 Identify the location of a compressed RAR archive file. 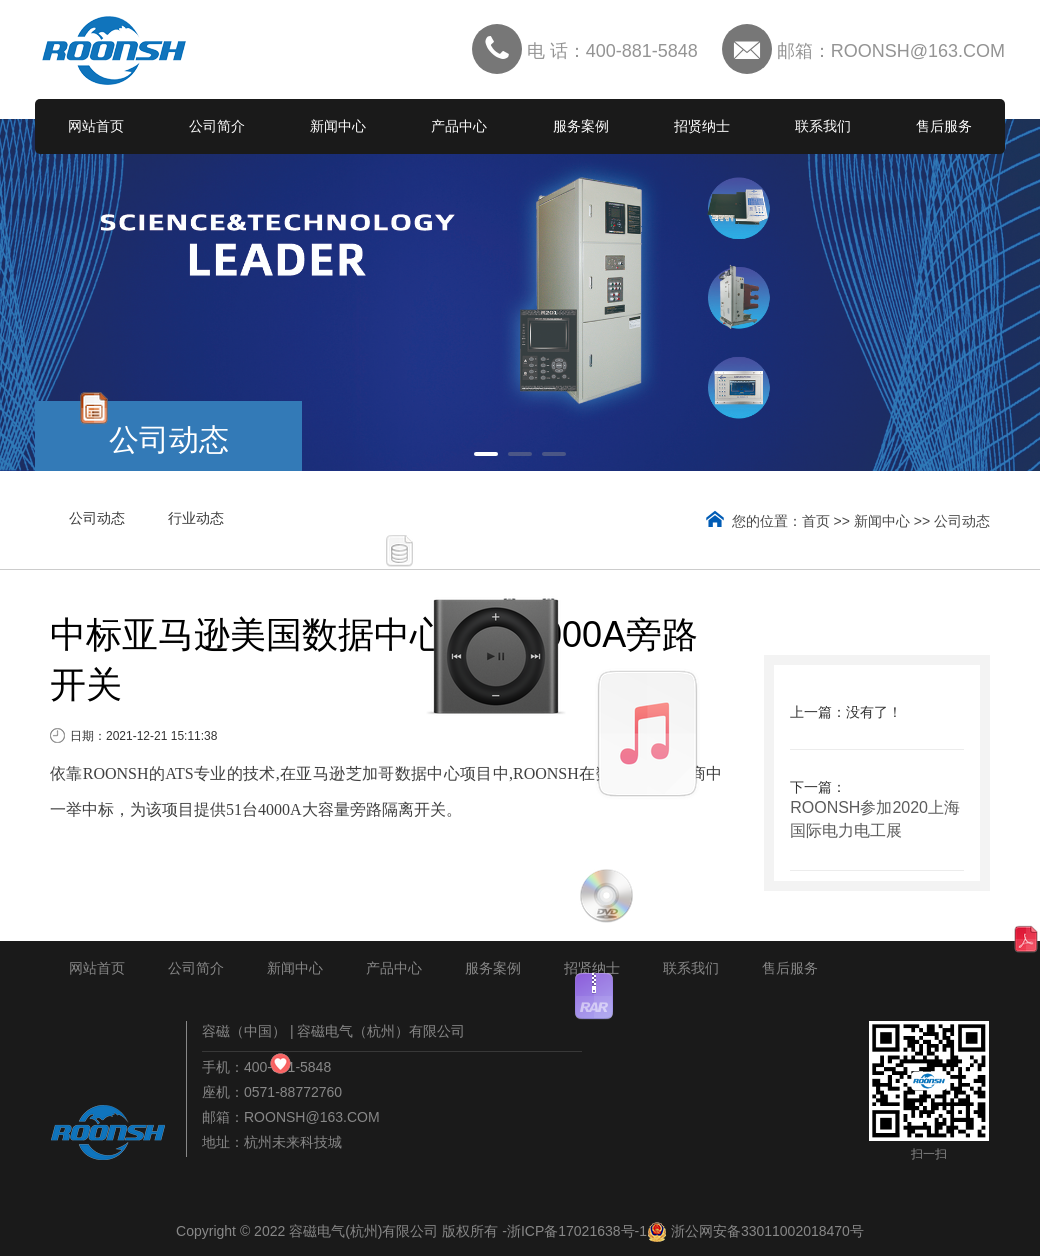
(594, 996).